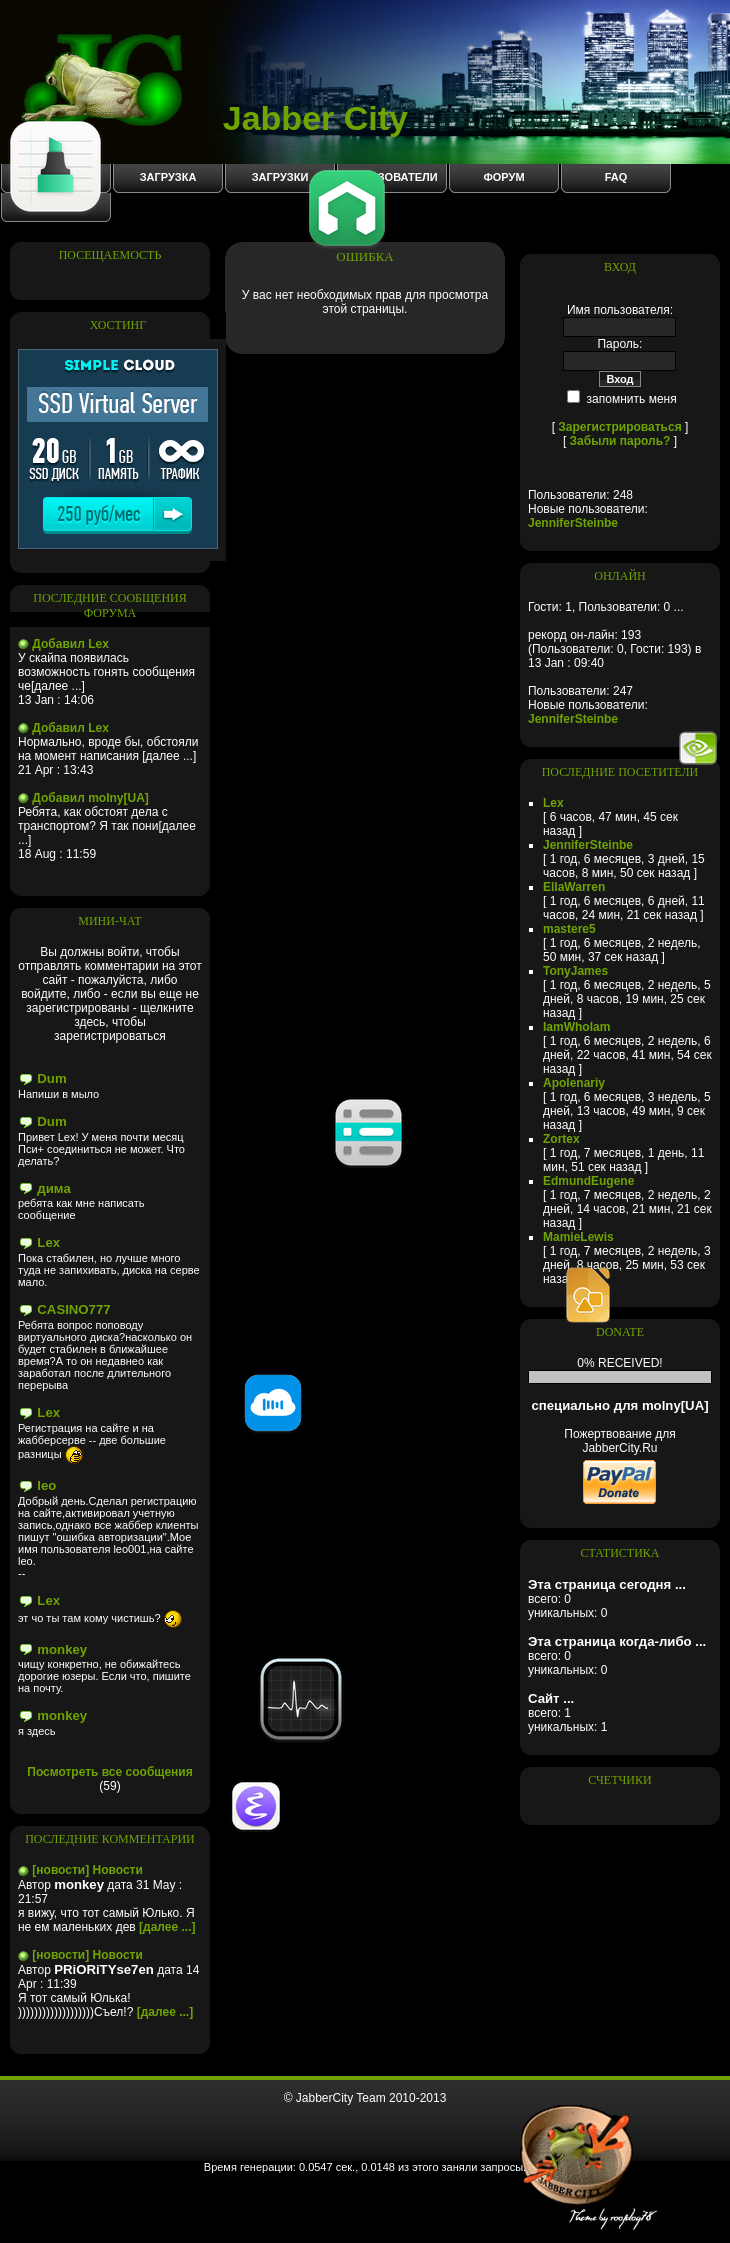 Image resolution: width=730 pixels, height=2243 pixels. What do you see at coordinates (301, 1699) in the screenshot?
I see `open power statistics and battery monitoring app` at bounding box center [301, 1699].